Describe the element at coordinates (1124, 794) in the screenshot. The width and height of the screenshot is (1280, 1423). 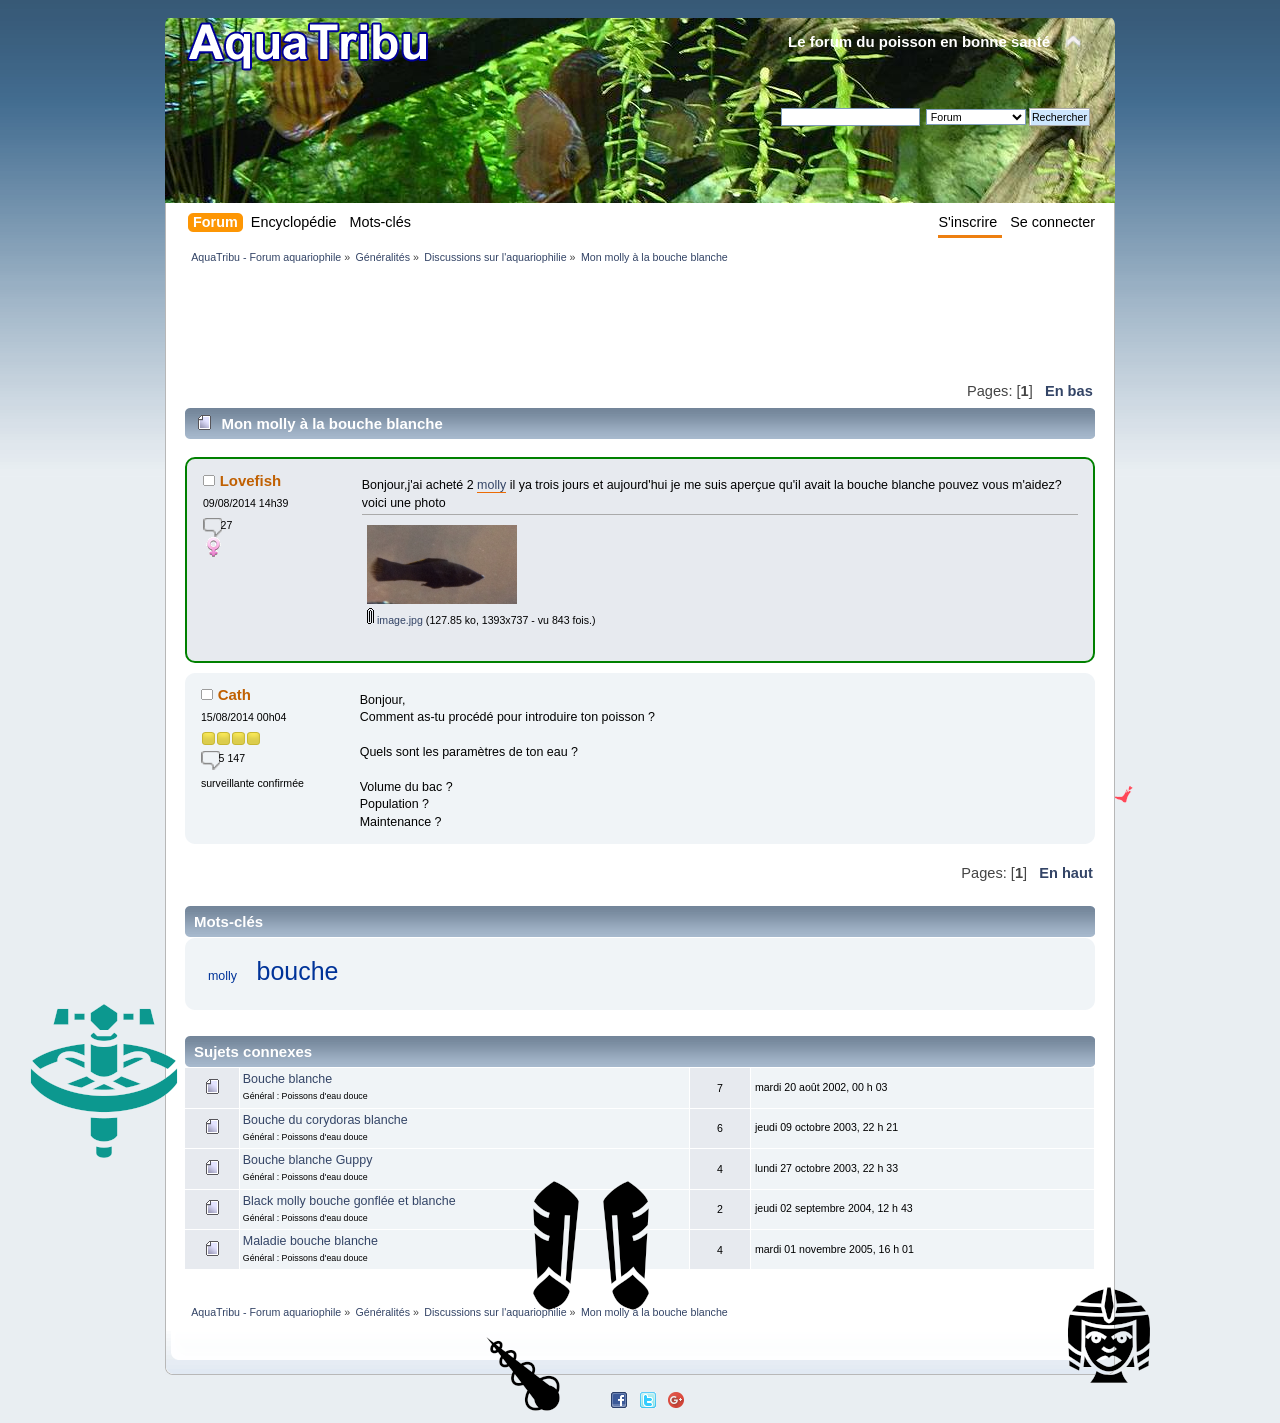
I see `indicates character injury or damage state` at that location.